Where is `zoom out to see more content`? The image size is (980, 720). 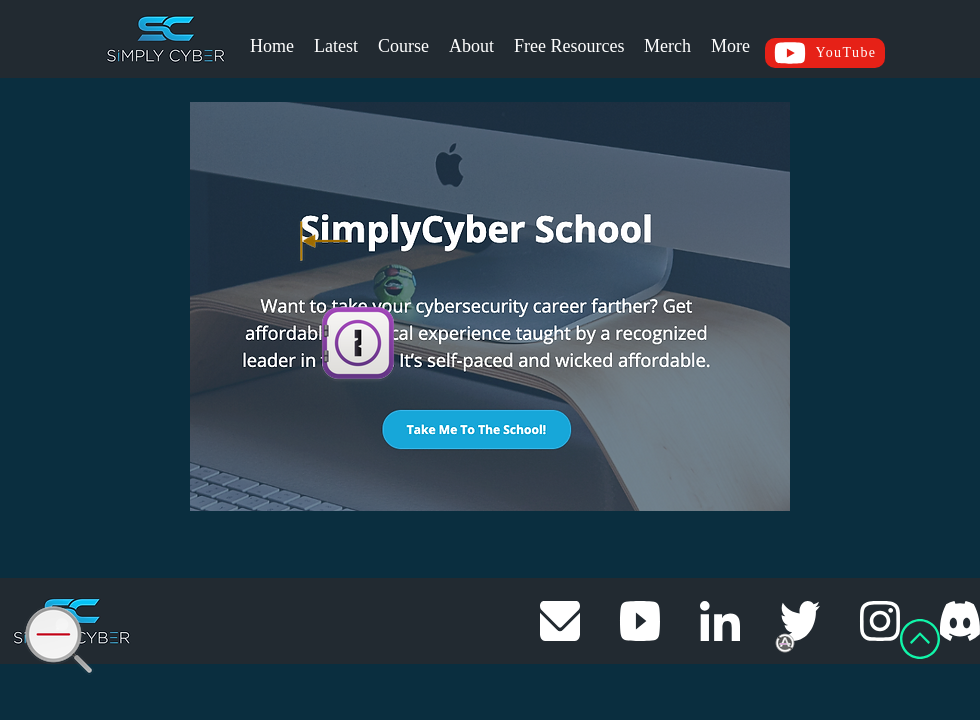 zoom out to see more content is located at coordinates (58, 639).